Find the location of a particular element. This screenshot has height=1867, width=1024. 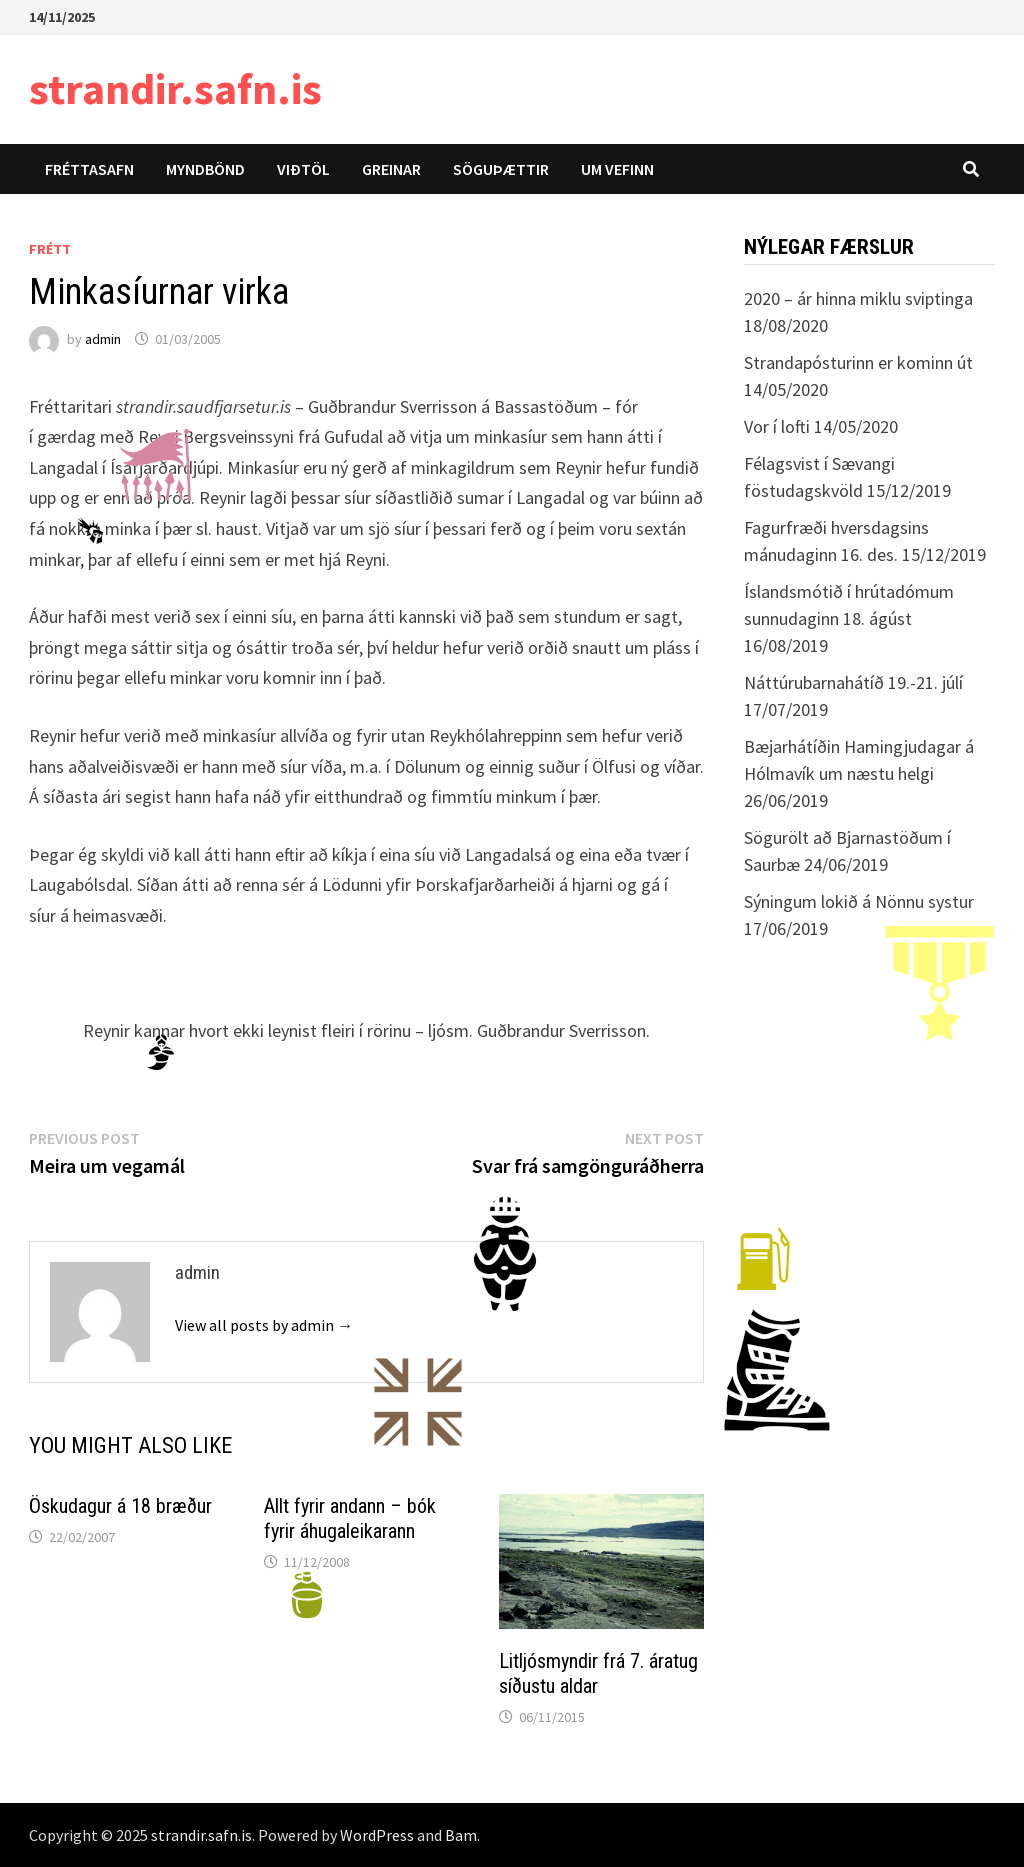

view artifact or historical item details is located at coordinates (505, 1254).